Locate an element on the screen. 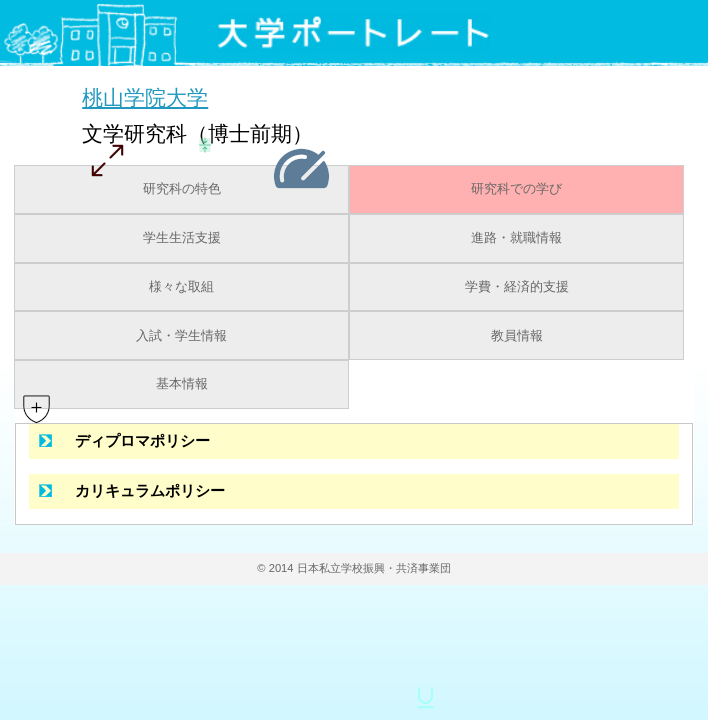 The height and width of the screenshot is (720, 708). view speed or performance metrics is located at coordinates (301, 170).